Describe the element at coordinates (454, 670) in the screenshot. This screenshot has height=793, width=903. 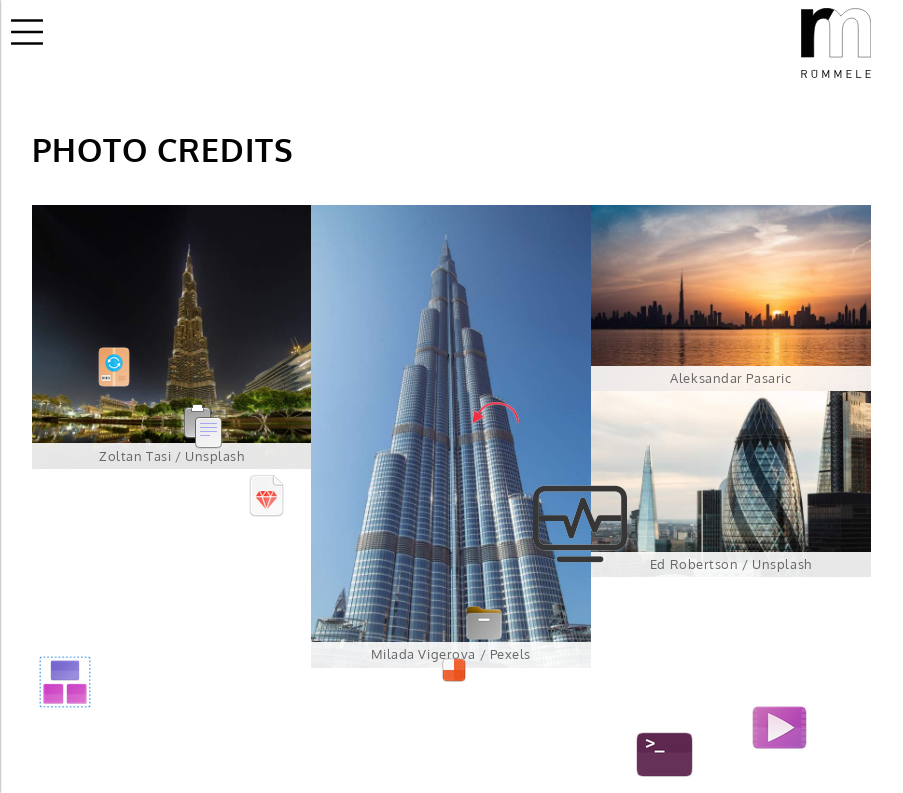
I see `switch to the top-left workspace` at that location.